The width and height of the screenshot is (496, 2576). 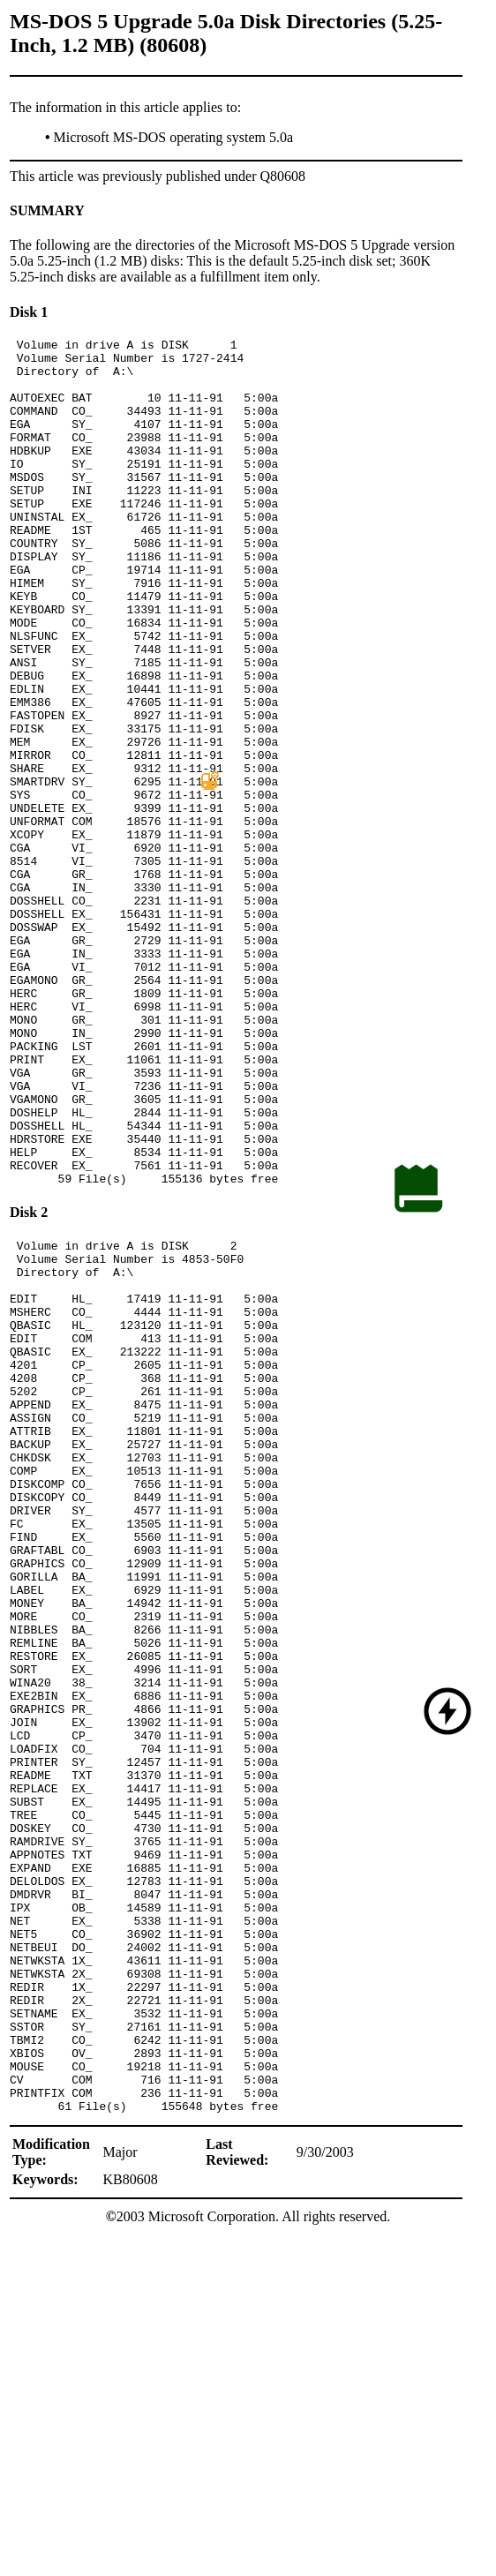 I want to click on view purchase receipt or transaction history, so click(x=416, y=1188).